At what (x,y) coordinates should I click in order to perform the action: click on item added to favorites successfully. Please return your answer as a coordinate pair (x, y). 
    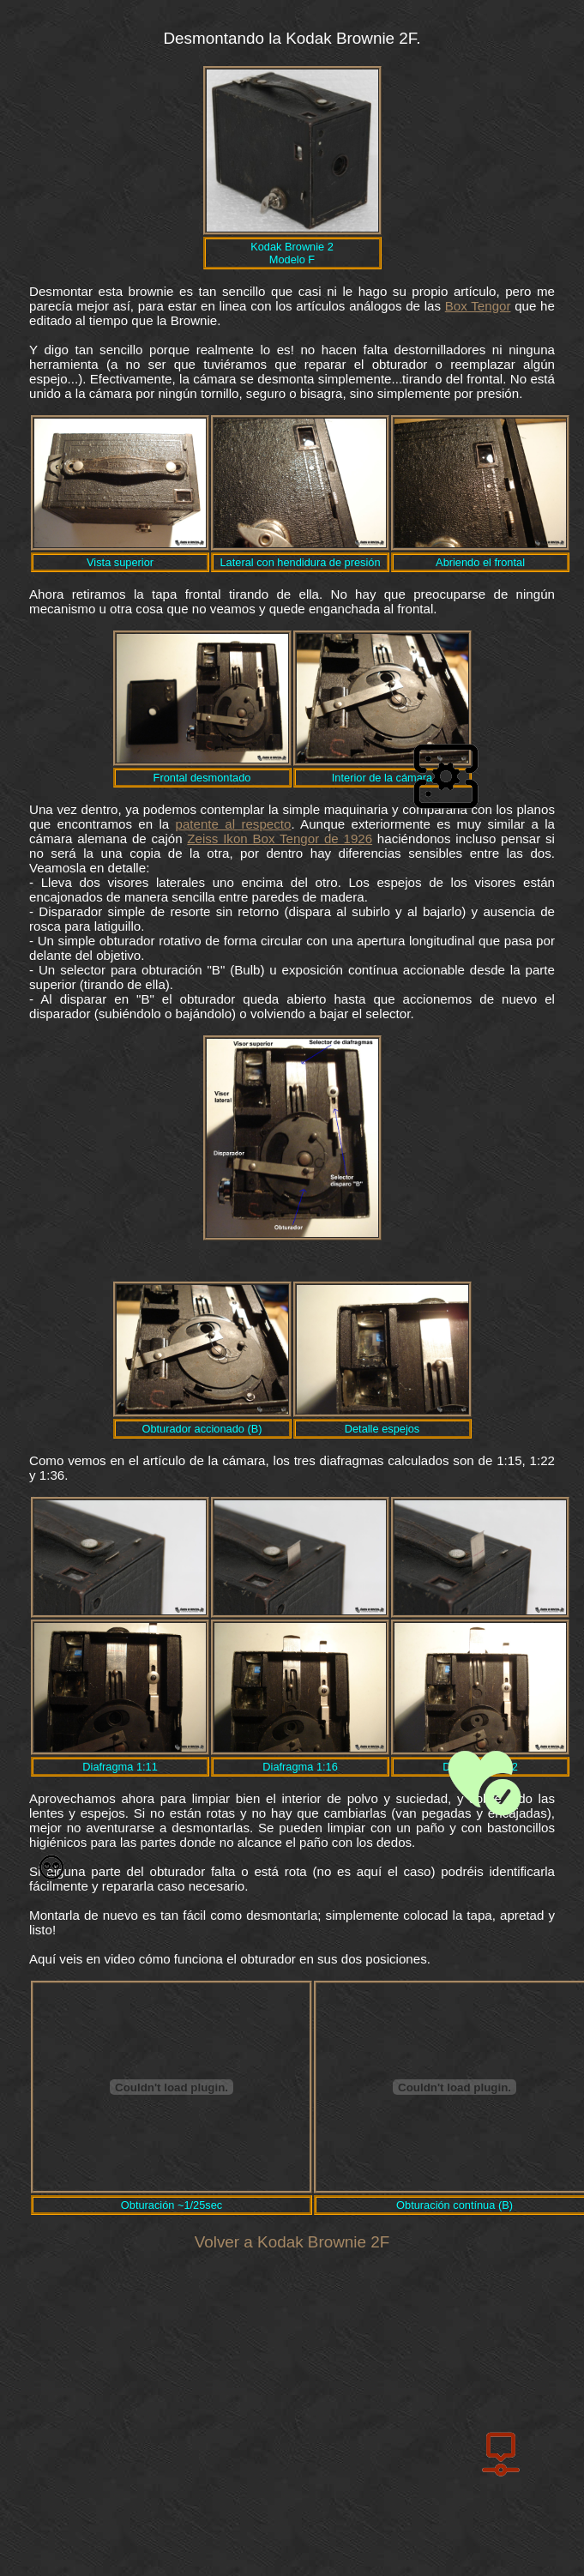
    Looking at the image, I should click on (485, 1779).